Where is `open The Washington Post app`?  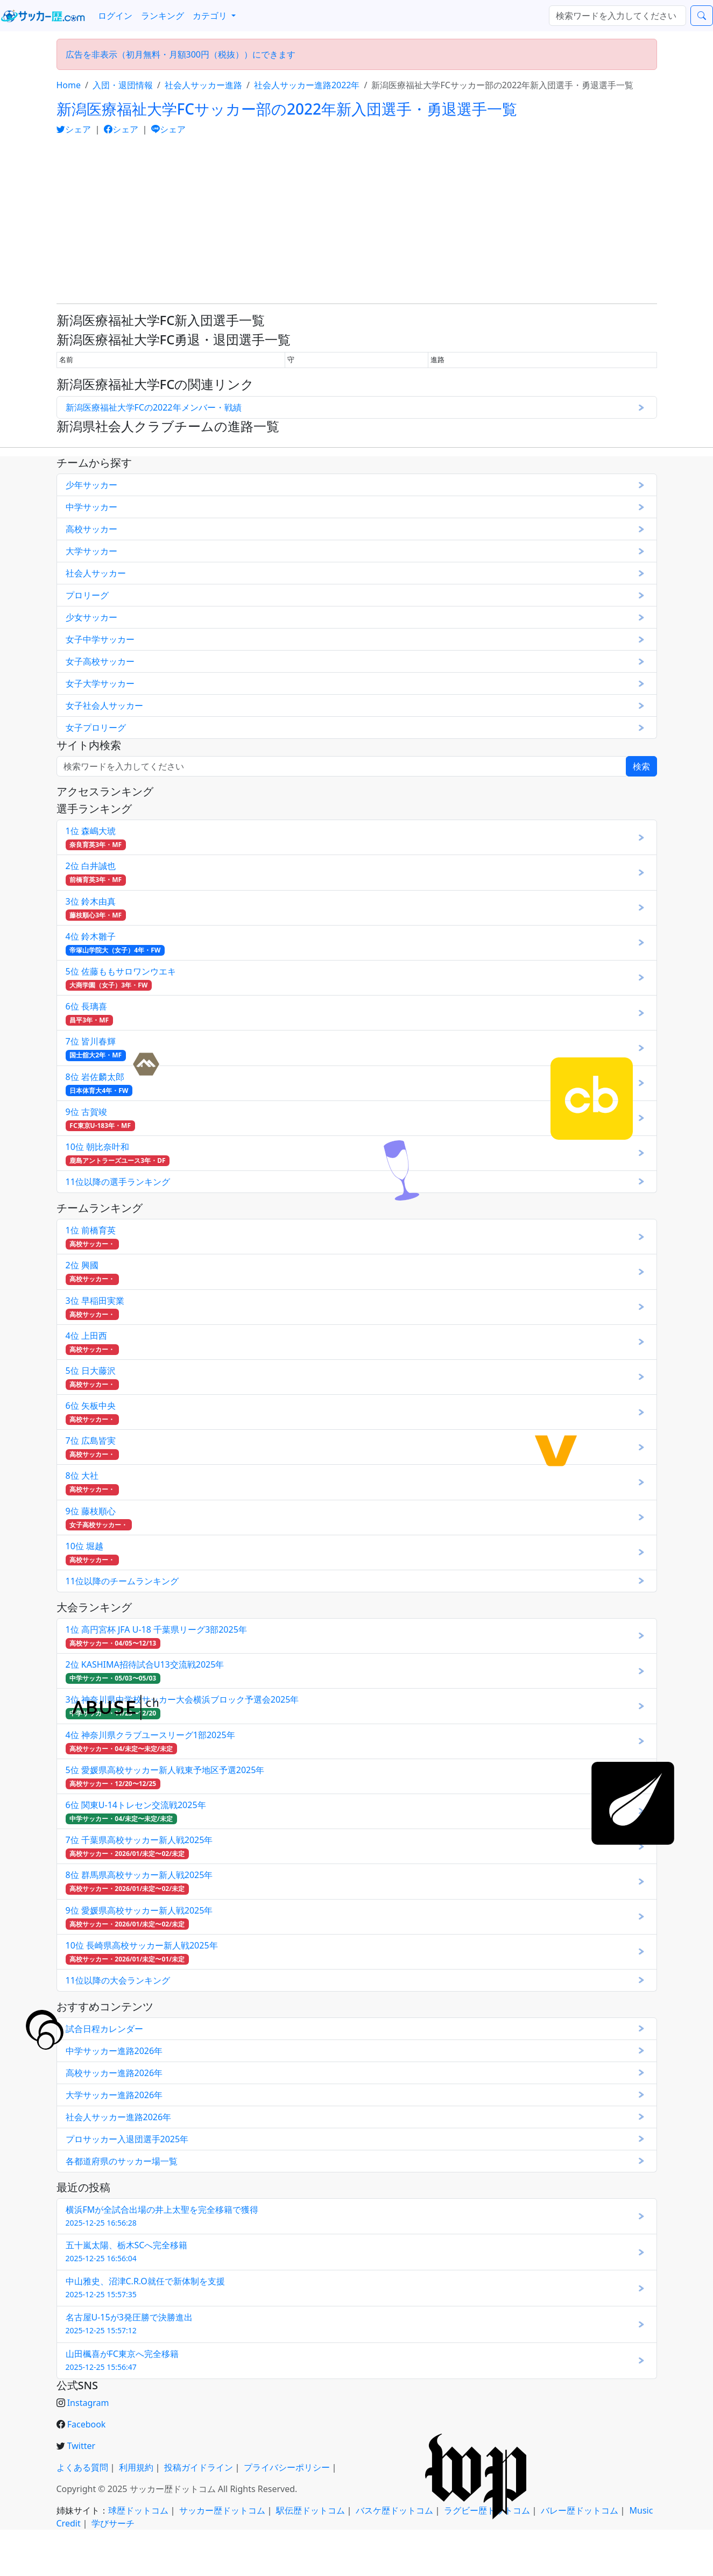
open The Washington Post app is located at coordinates (476, 2476).